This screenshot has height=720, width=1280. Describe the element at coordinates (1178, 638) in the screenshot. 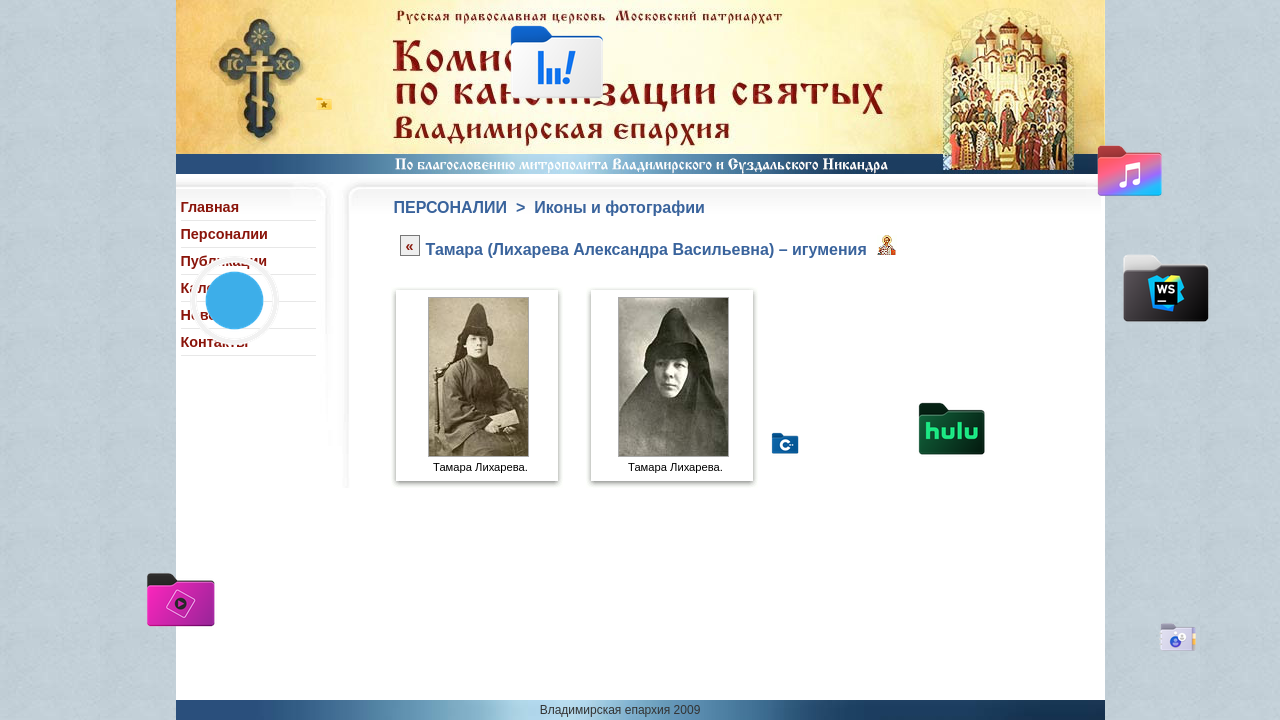

I see `open microsoft contacts folder` at that location.